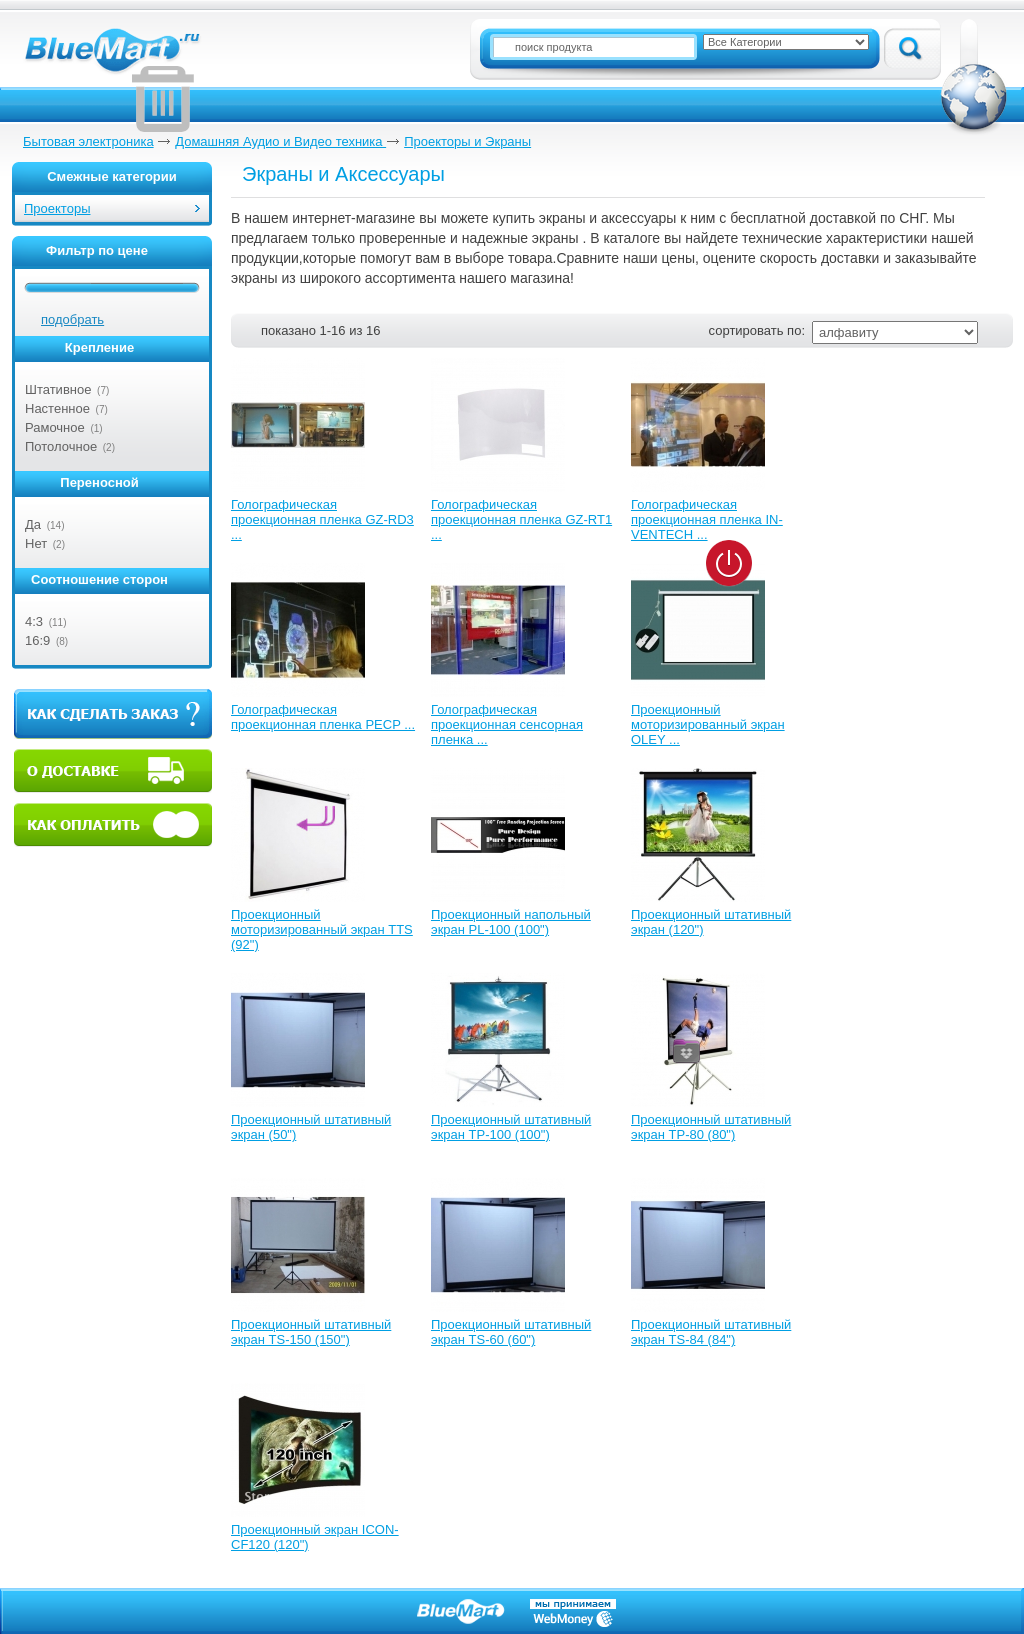 The image size is (1024, 1634). What do you see at coordinates (686, 1050) in the screenshot?
I see `open your Dropbox folder` at bounding box center [686, 1050].